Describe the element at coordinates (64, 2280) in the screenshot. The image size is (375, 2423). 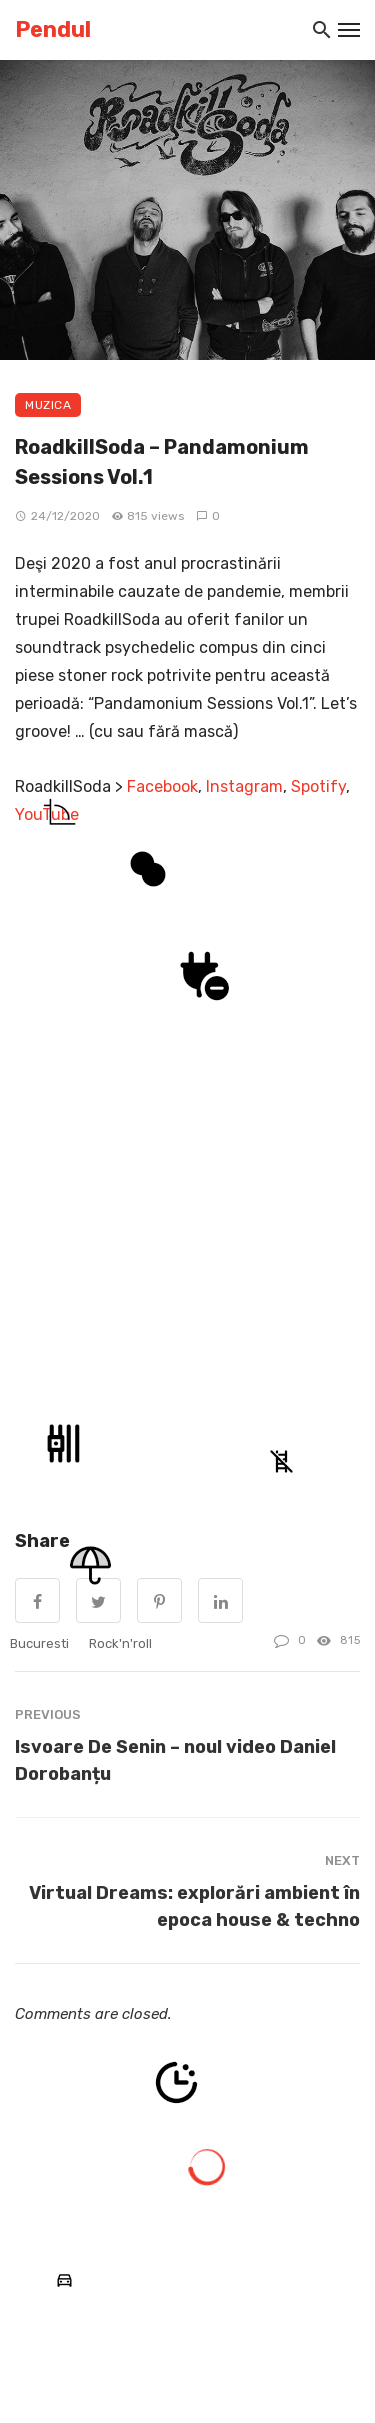
I see `indicates it's time to leave for your destination` at that location.